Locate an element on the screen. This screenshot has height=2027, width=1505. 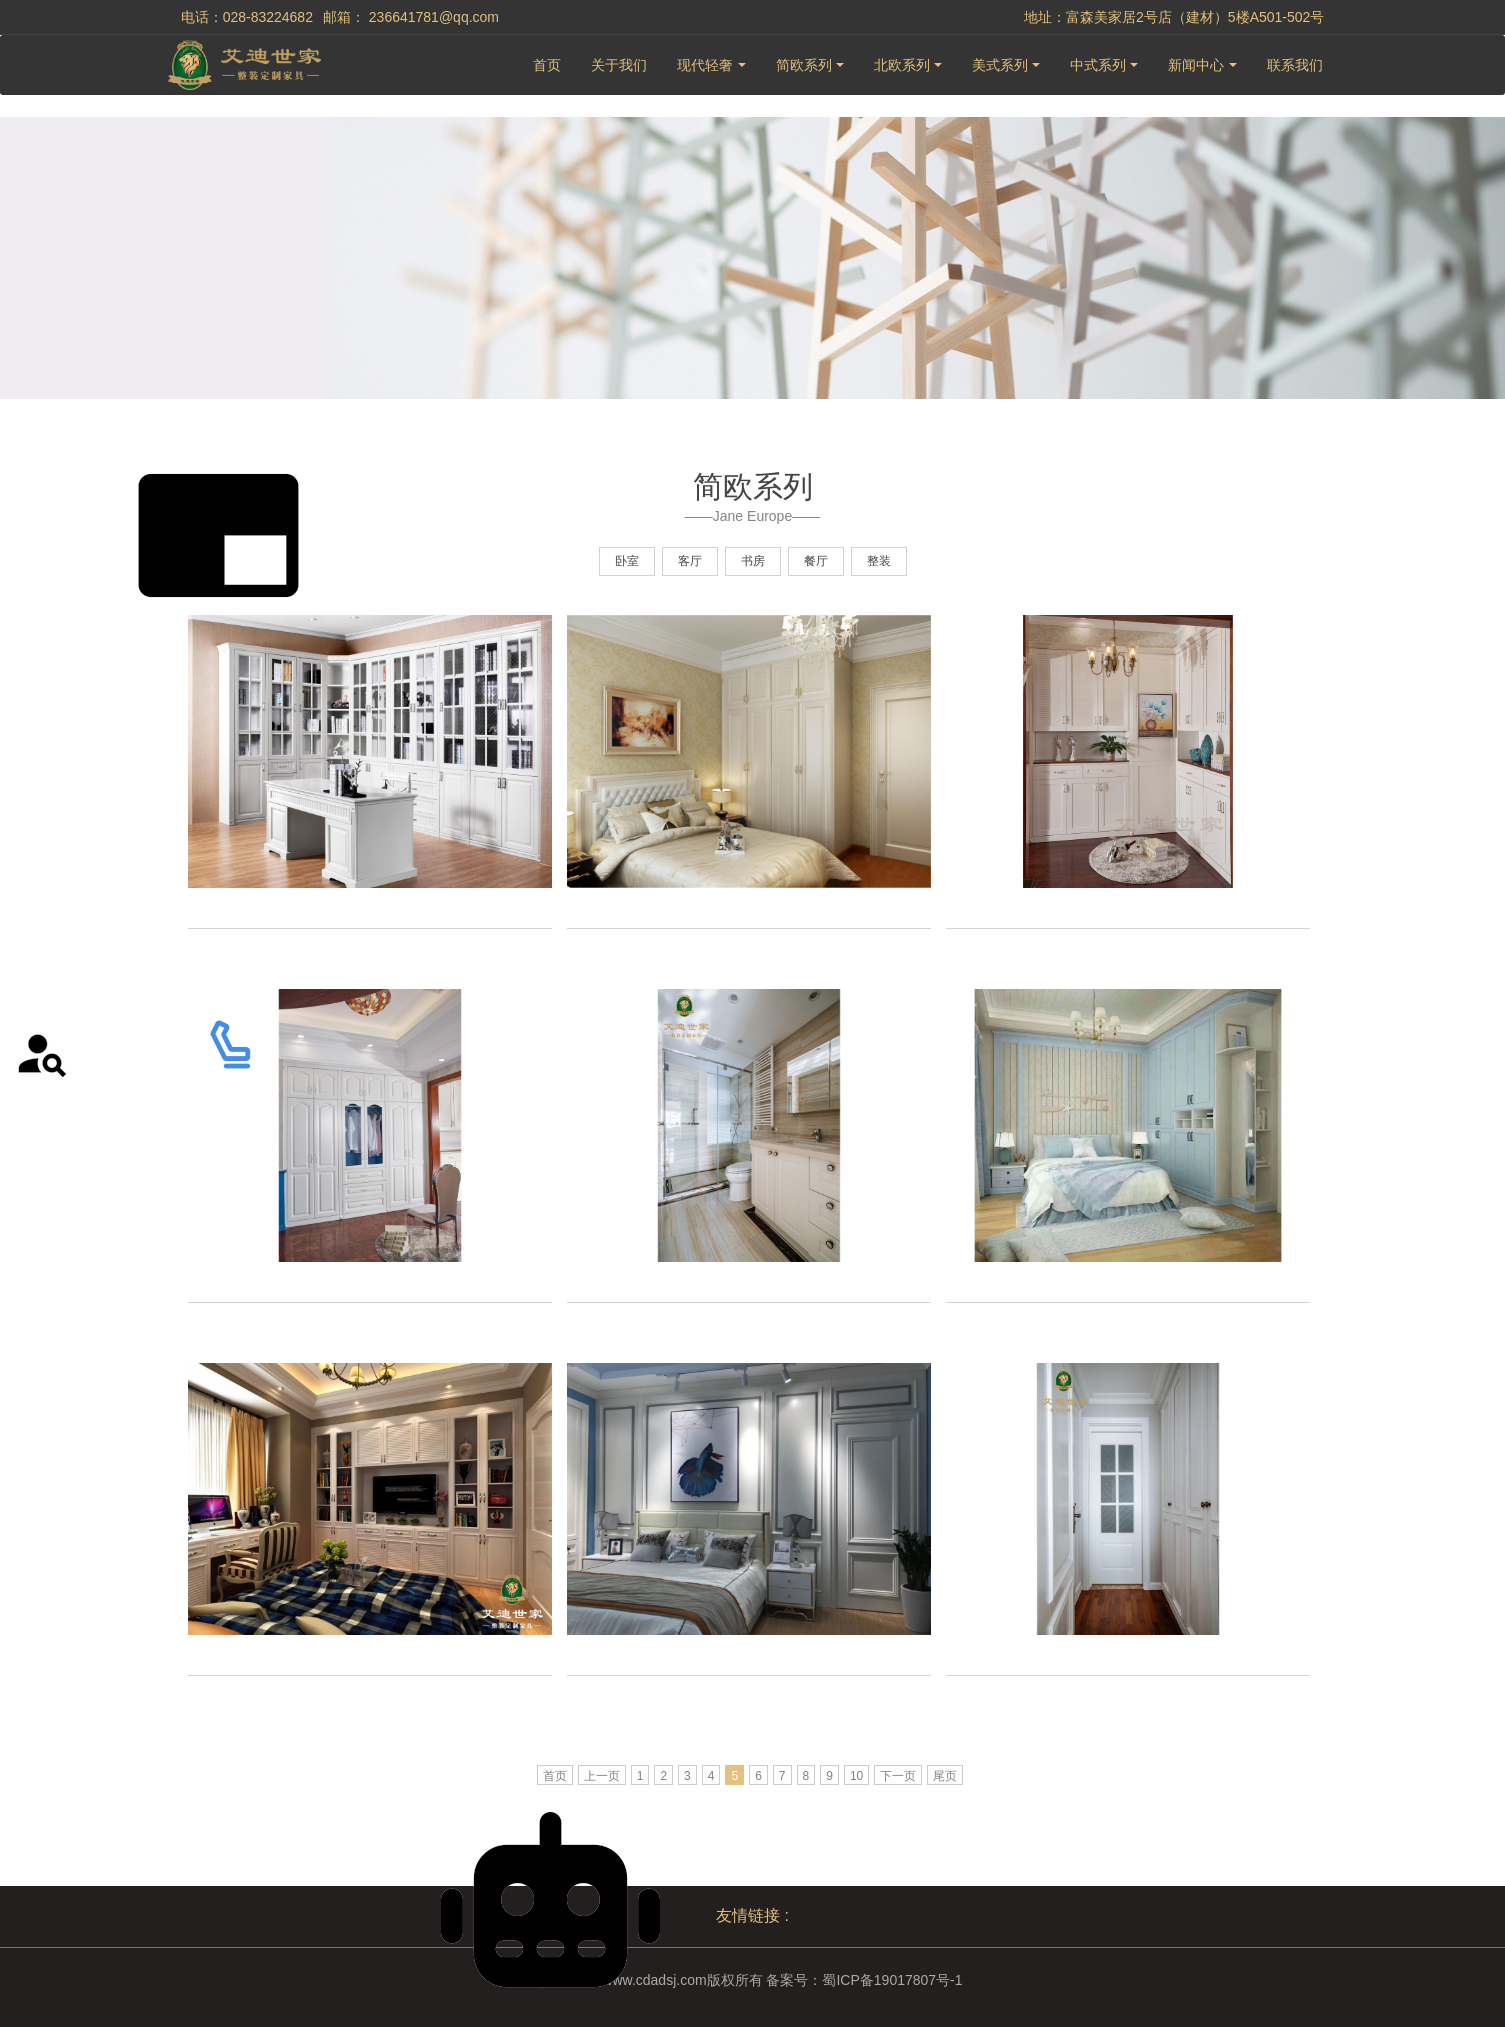
search for a user or contact is located at coordinates (42, 1053).